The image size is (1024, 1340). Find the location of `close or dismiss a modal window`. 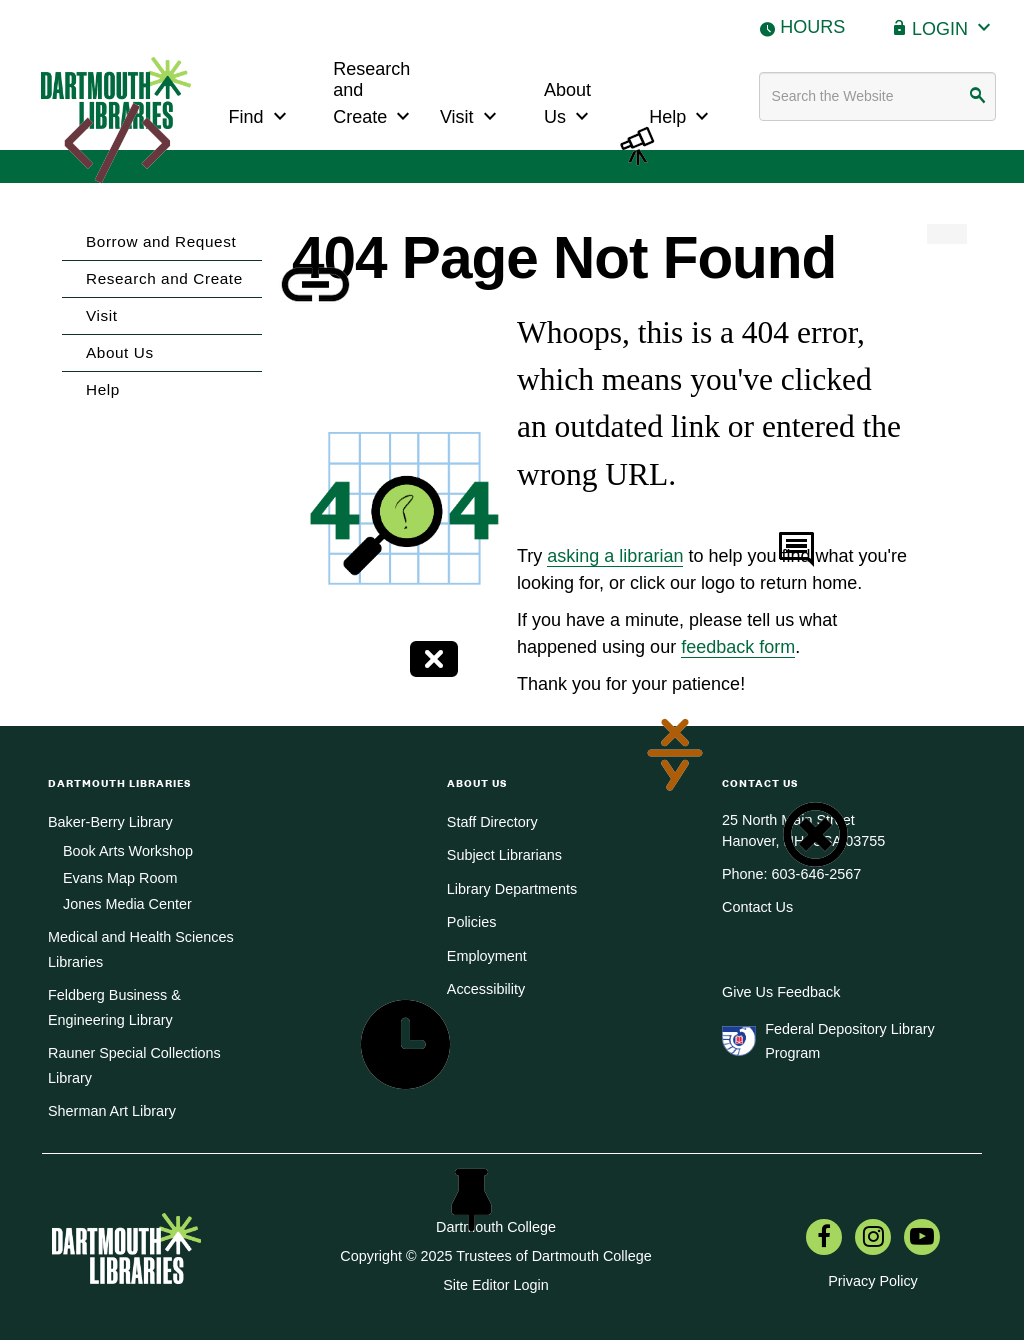

close or dismiss a modal window is located at coordinates (434, 659).